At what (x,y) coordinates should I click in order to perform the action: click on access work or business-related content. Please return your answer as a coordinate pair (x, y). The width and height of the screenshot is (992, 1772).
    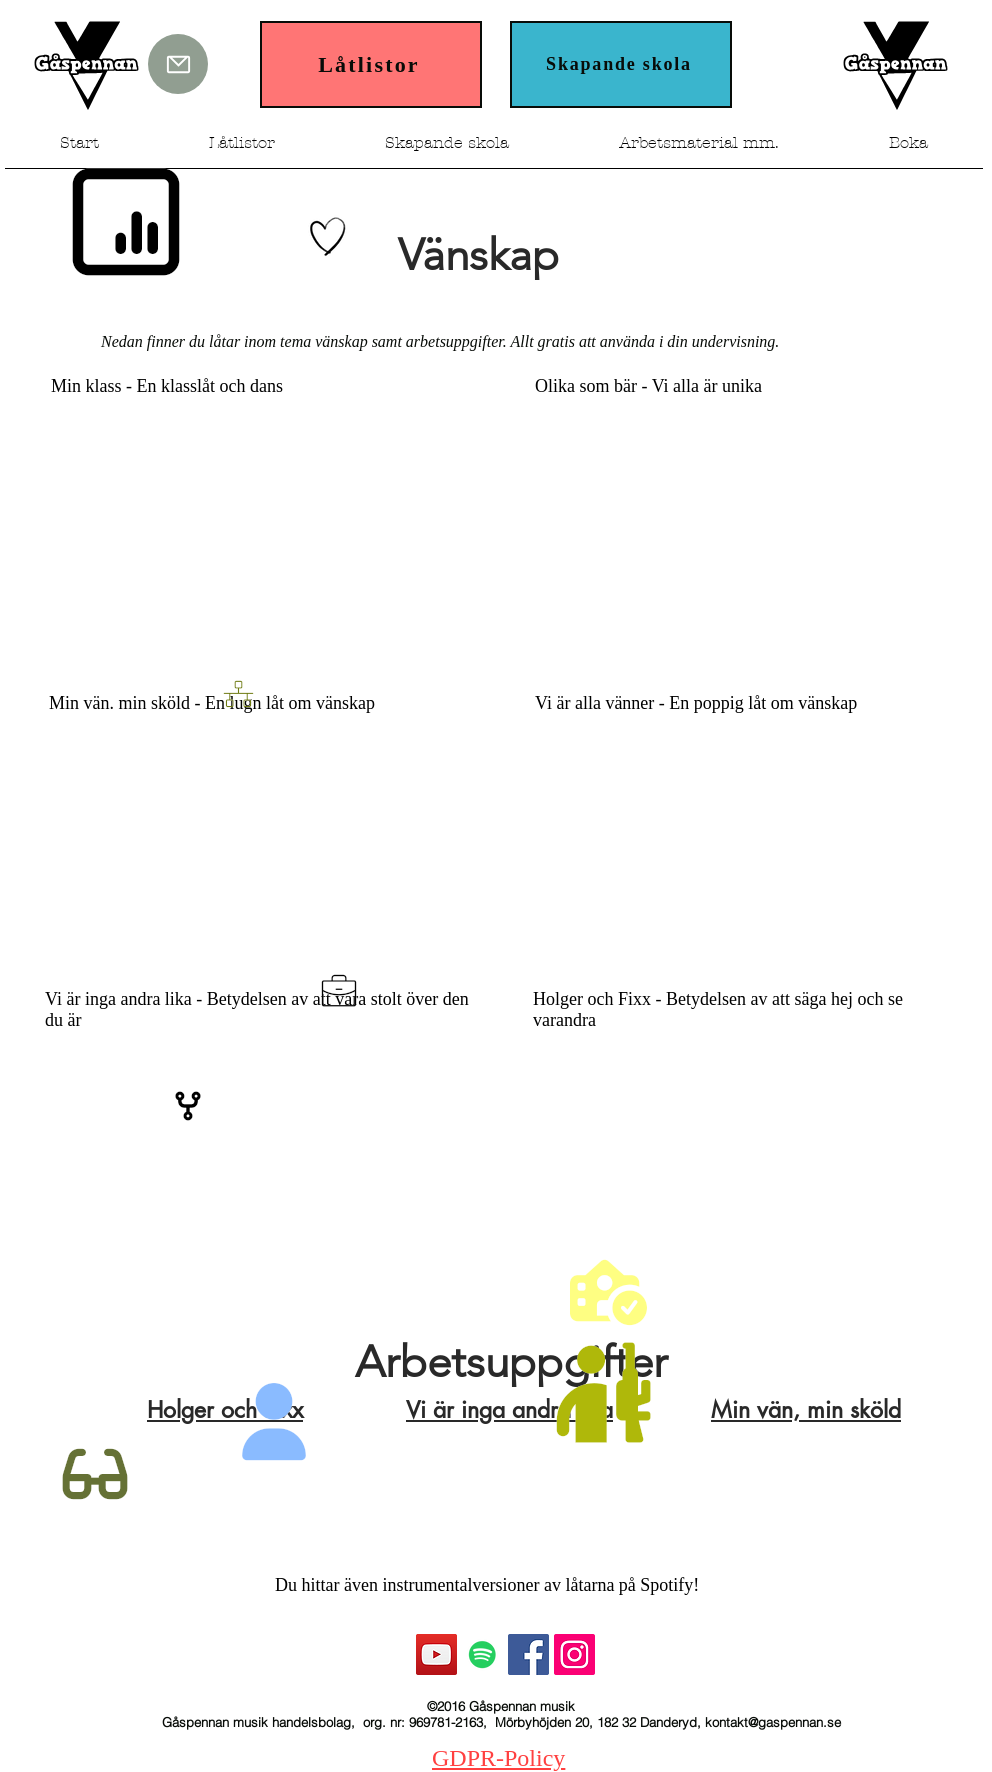
    Looking at the image, I should click on (339, 992).